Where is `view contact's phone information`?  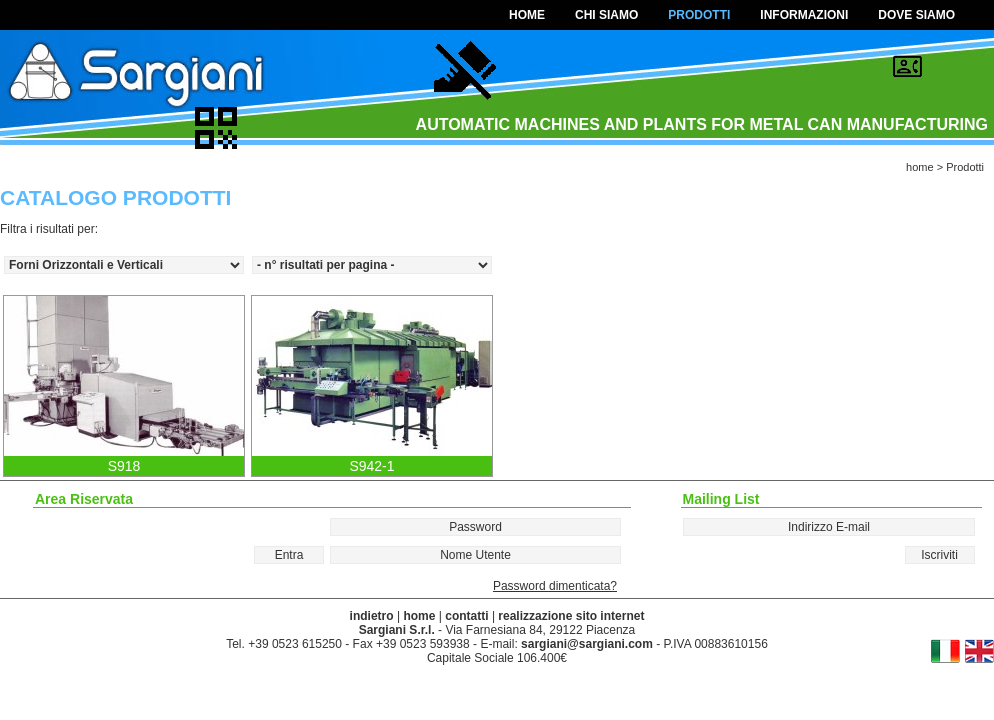 view contact's phone information is located at coordinates (907, 66).